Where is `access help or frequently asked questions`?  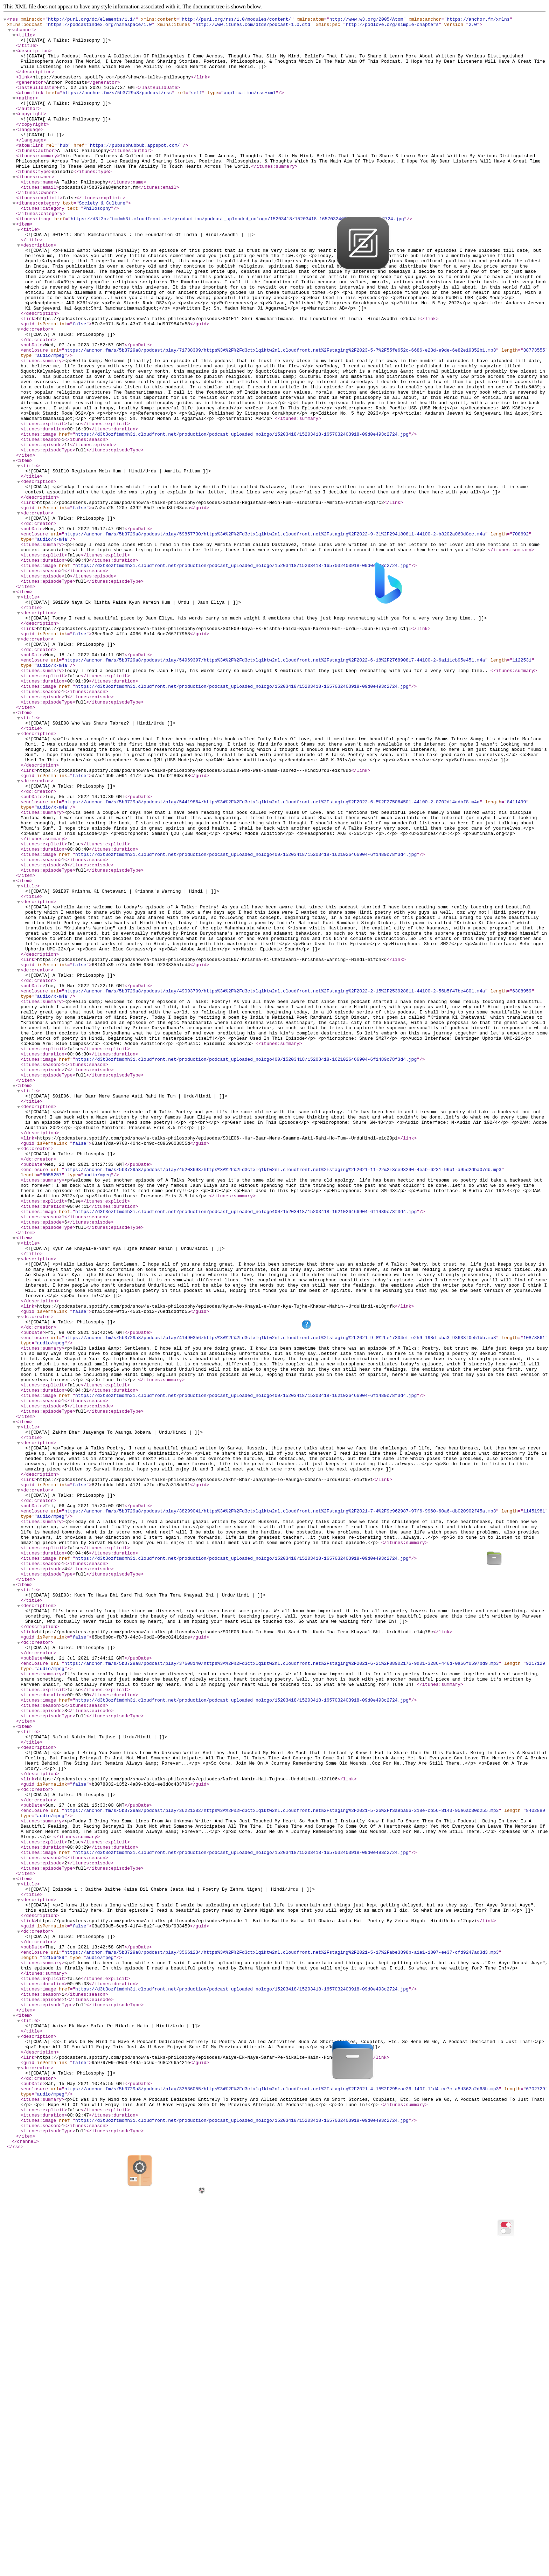
access help or frequently asked questions is located at coordinates (306, 1324).